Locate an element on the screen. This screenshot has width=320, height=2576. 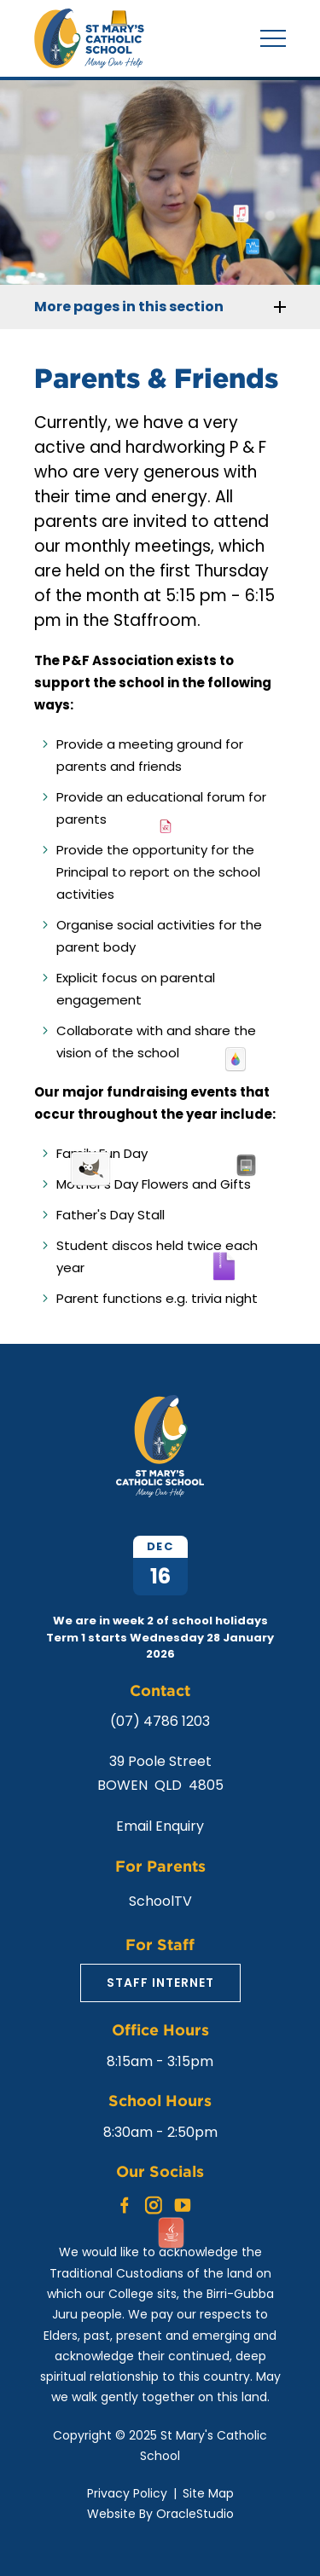
a VirtualBox virtual machine configuration file is located at coordinates (253, 246).